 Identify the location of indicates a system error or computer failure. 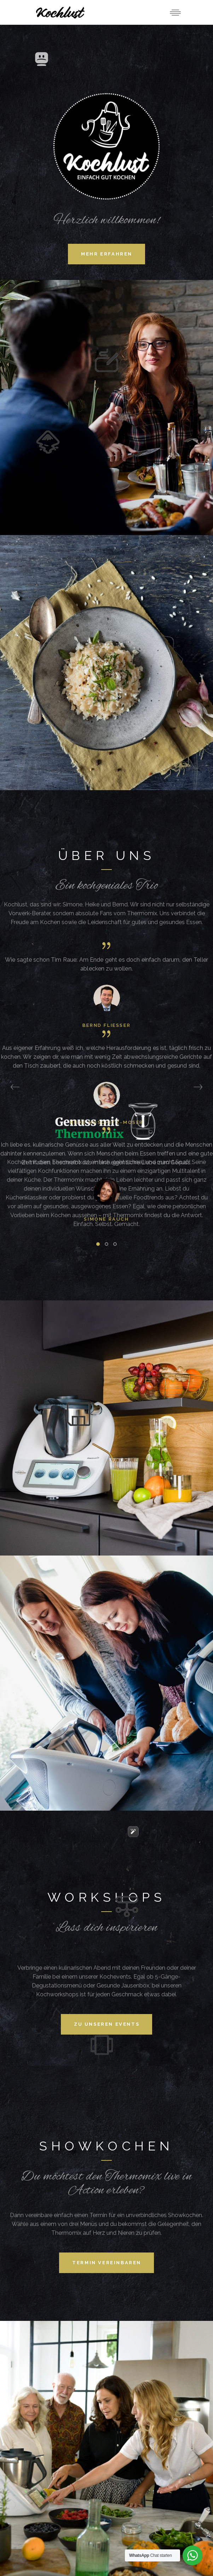
(41, 58).